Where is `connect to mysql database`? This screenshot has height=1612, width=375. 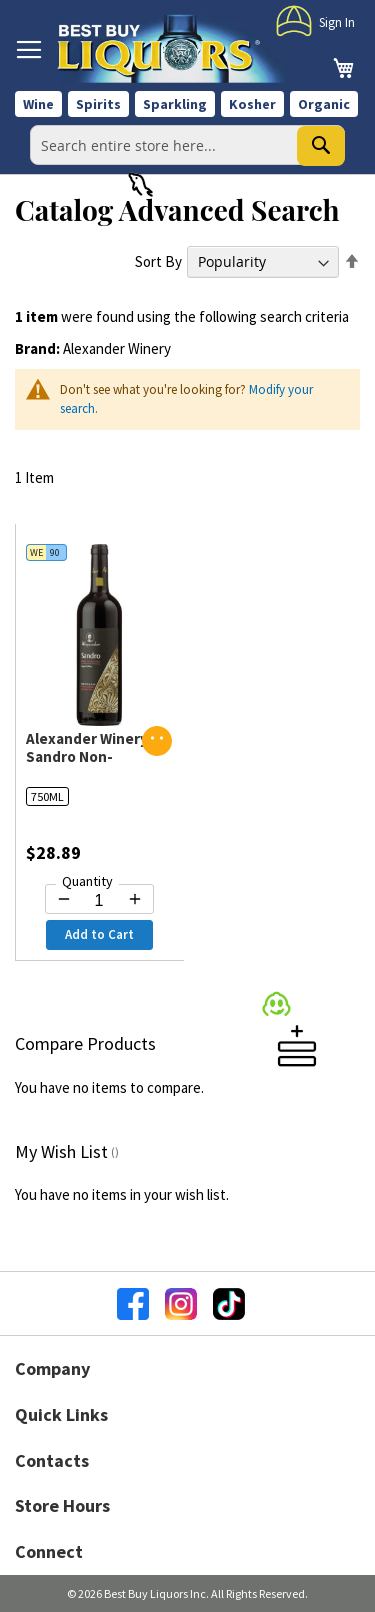
connect to mysql database is located at coordinates (140, 184).